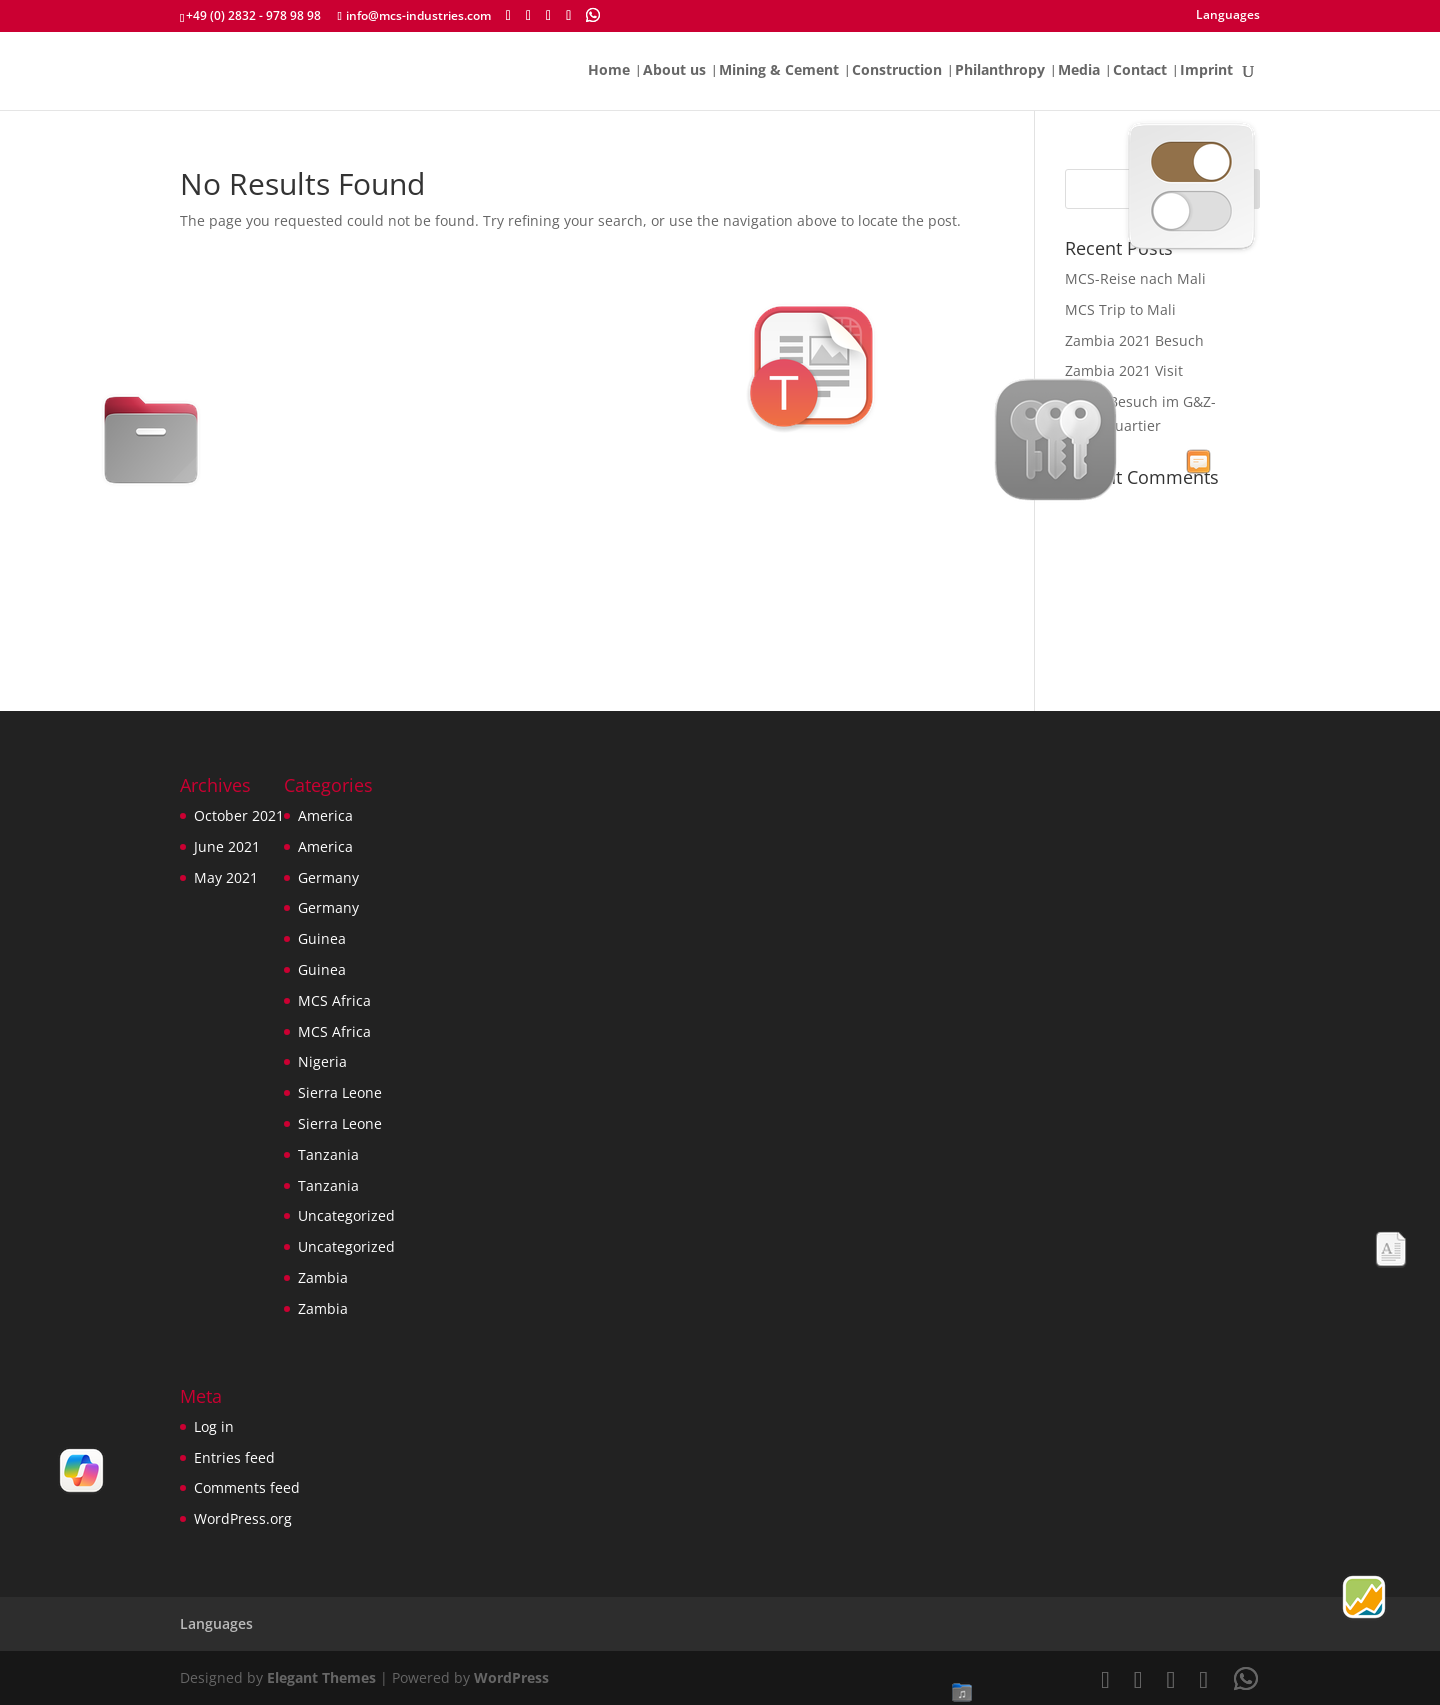 The width and height of the screenshot is (1440, 1705). Describe the element at coordinates (1391, 1249) in the screenshot. I see `open a rich text format document` at that location.